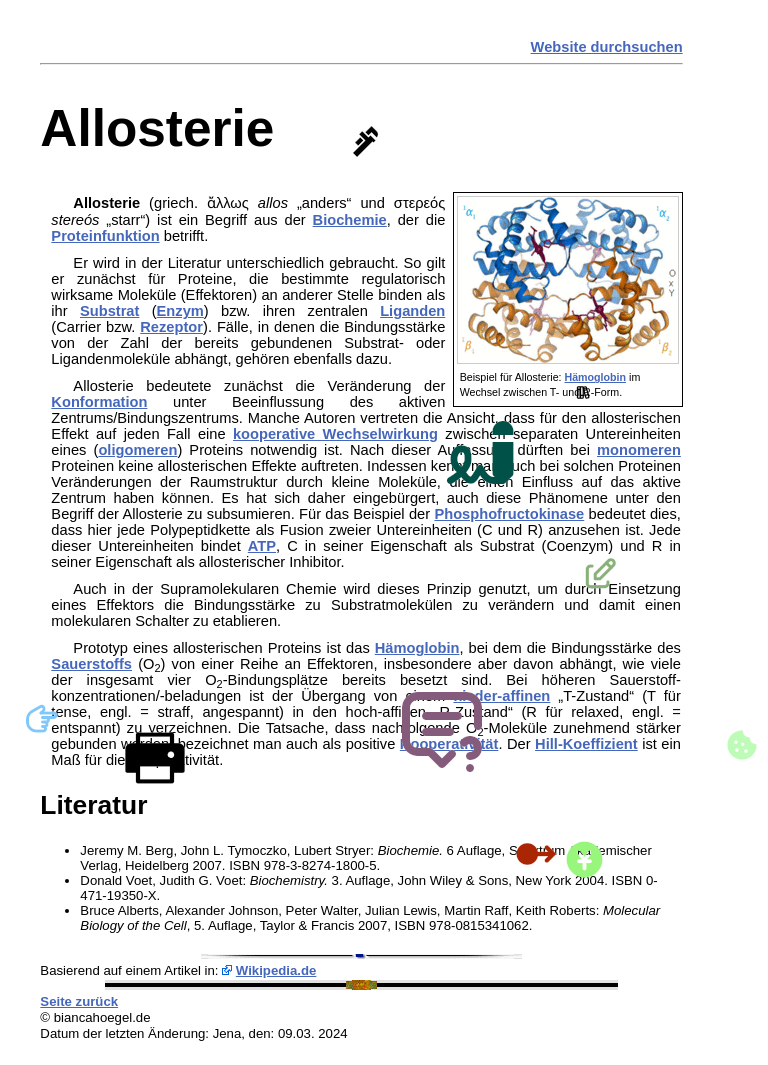  What do you see at coordinates (155, 758) in the screenshot?
I see `print the current document` at bounding box center [155, 758].